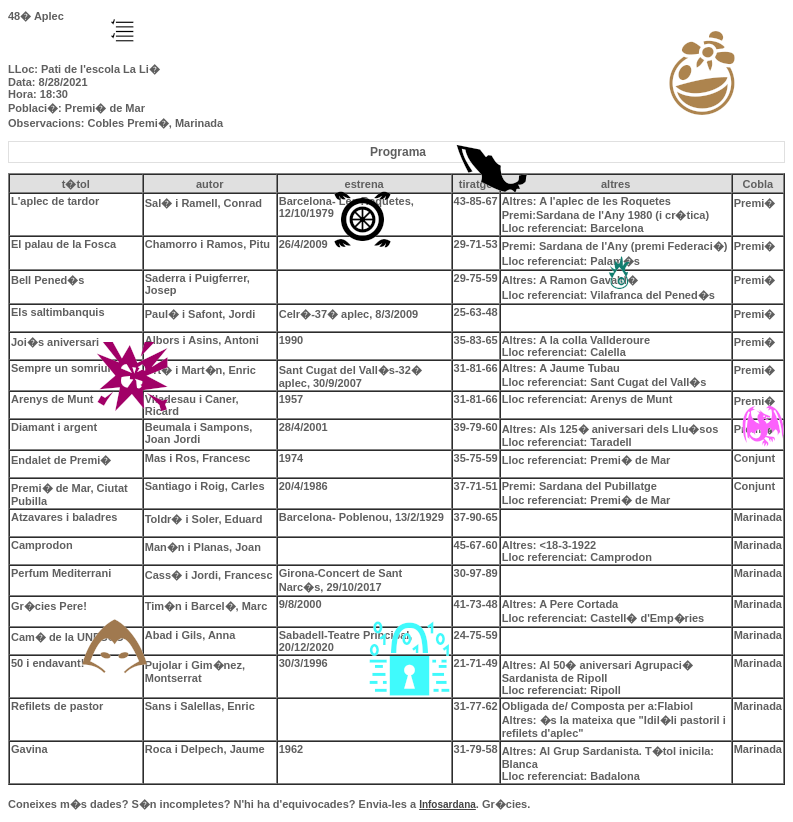 This screenshot has height=822, width=793. What do you see at coordinates (409, 659) in the screenshot?
I see `indicates a secure encrypted connection` at bounding box center [409, 659].